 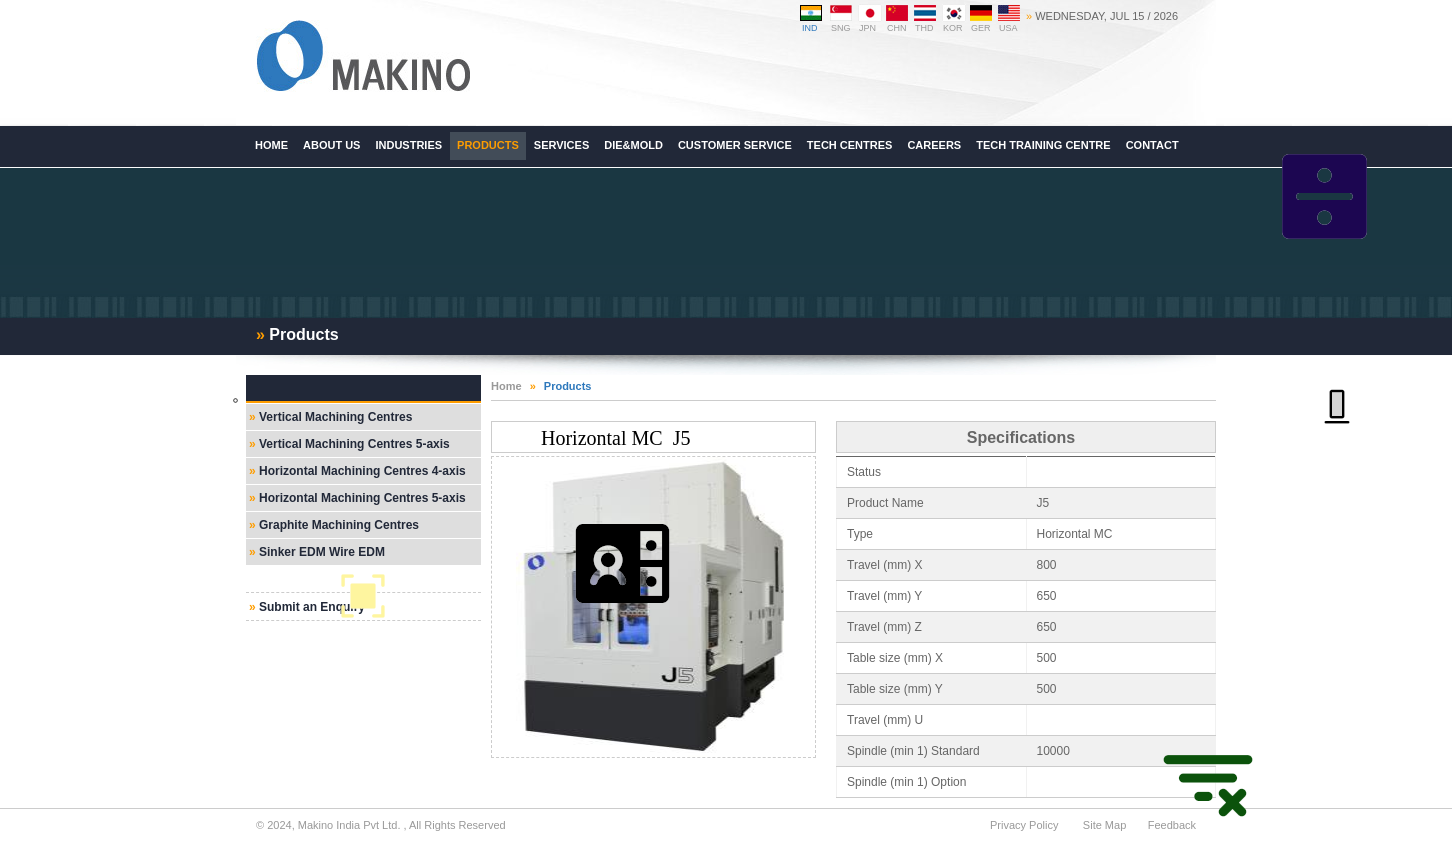 I want to click on align object to bottom edge, so click(x=1337, y=406).